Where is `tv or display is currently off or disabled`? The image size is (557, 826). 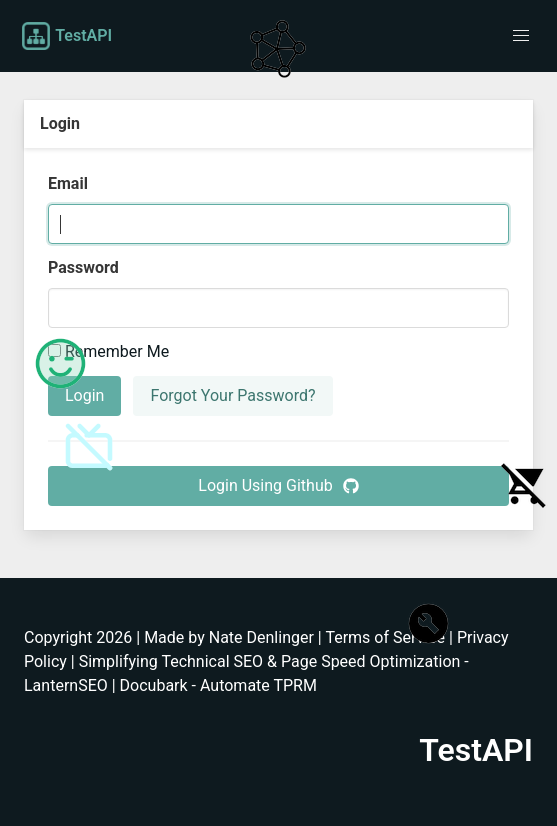
tv or display is currently off or disabled is located at coordinates (89, 447).